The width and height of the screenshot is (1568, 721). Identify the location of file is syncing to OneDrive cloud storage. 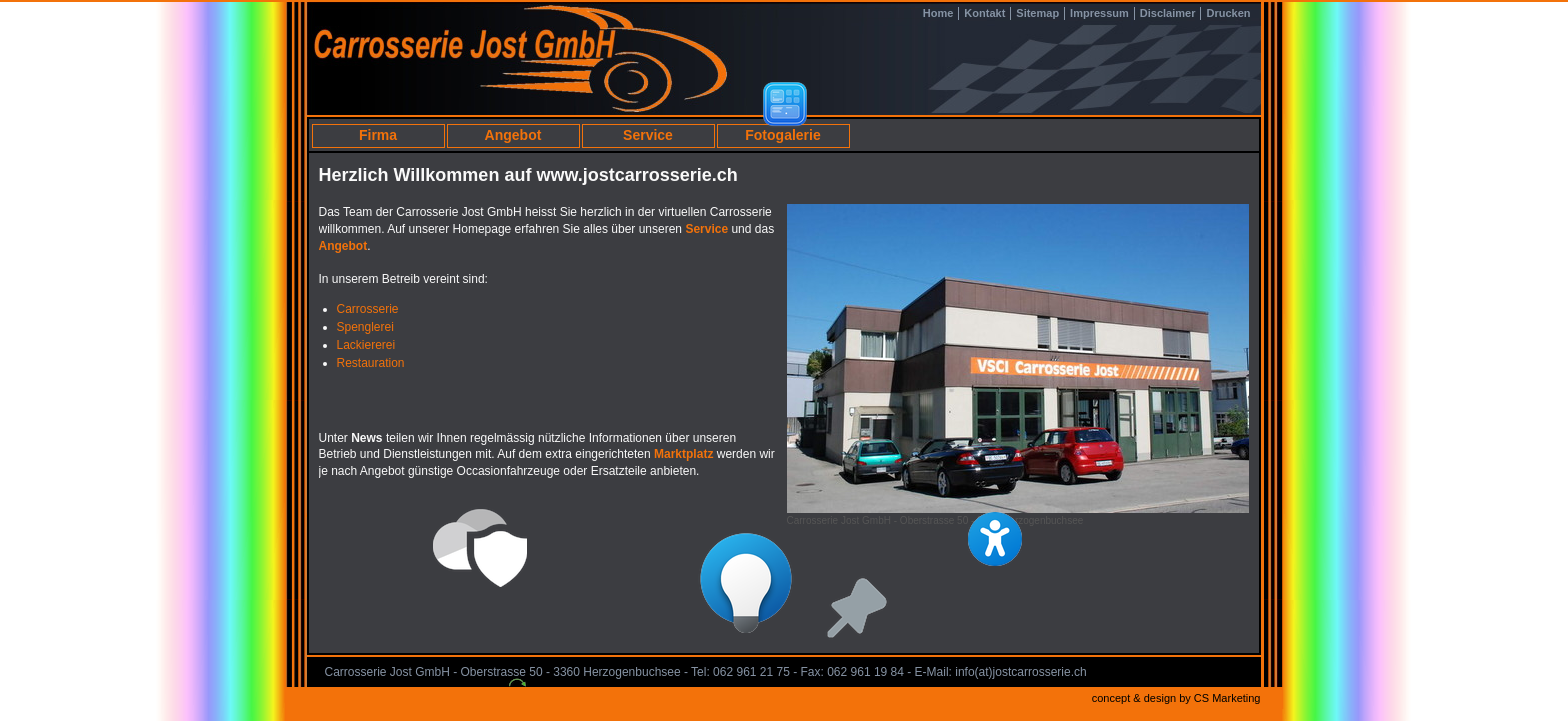
(480, 540).